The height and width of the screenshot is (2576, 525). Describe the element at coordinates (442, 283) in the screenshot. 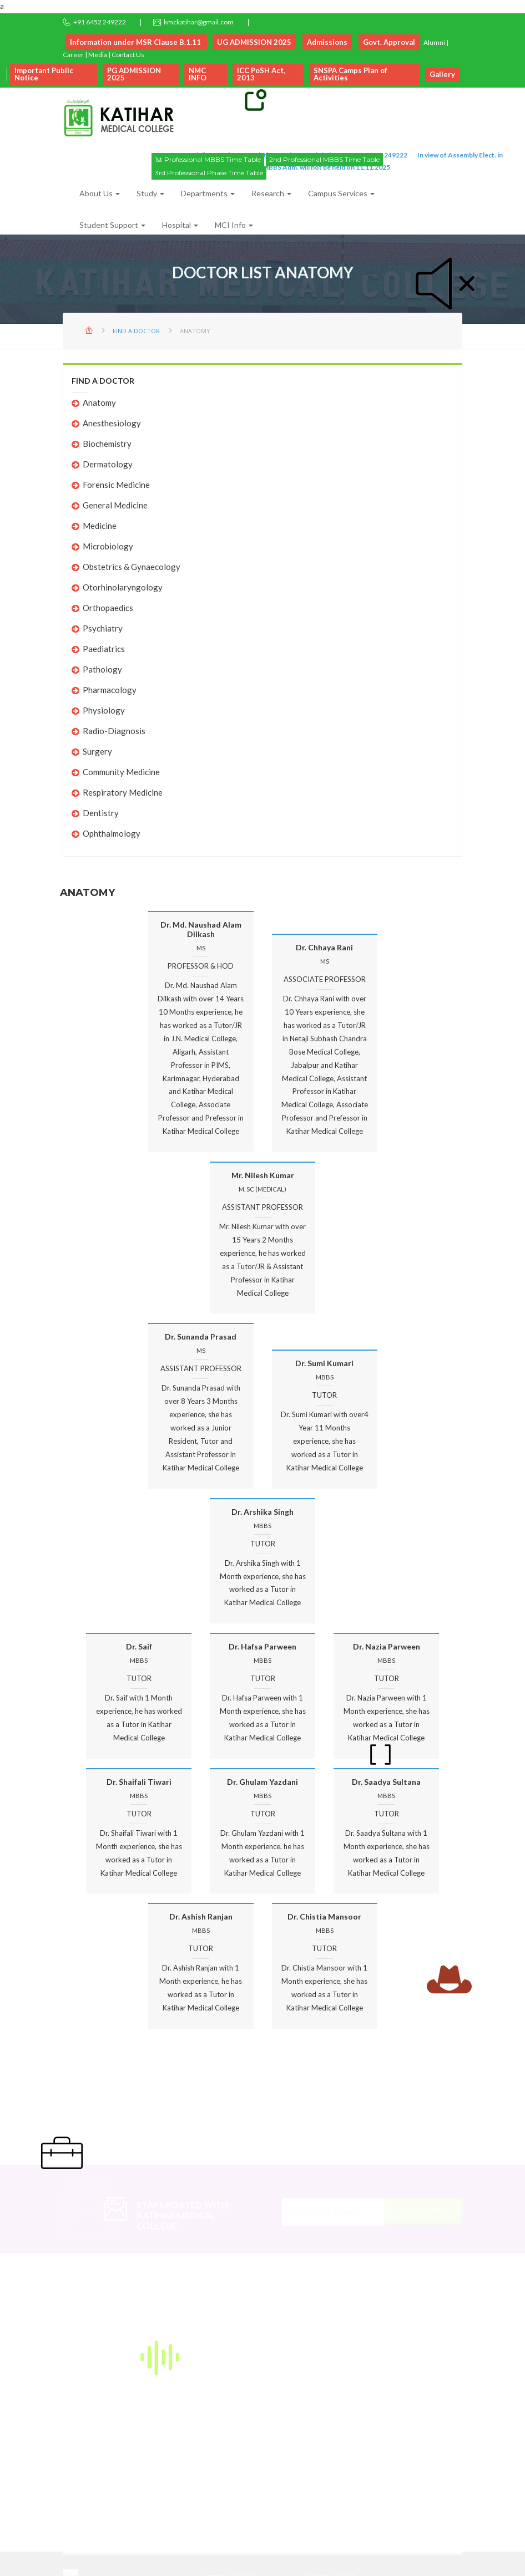

I see `mute audio or sound` at that location.